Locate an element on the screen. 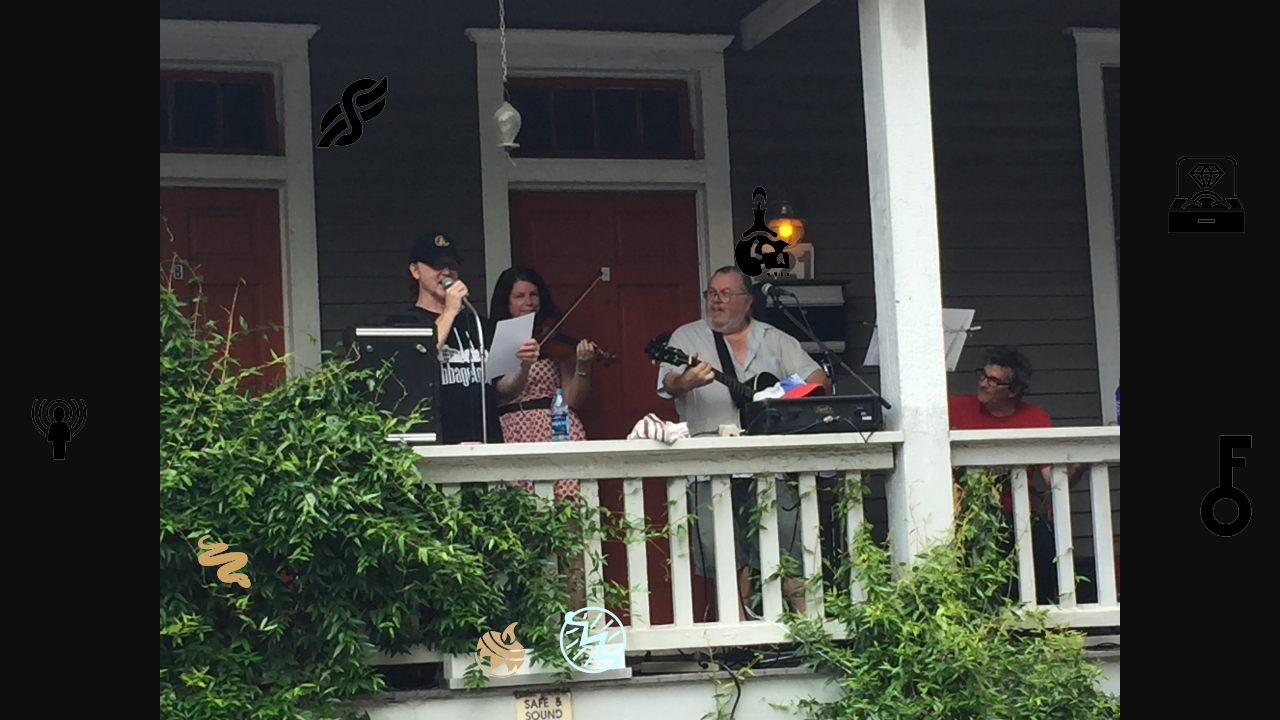  use an incendiary or fire-based weapon is located at coordinates (500, 650).